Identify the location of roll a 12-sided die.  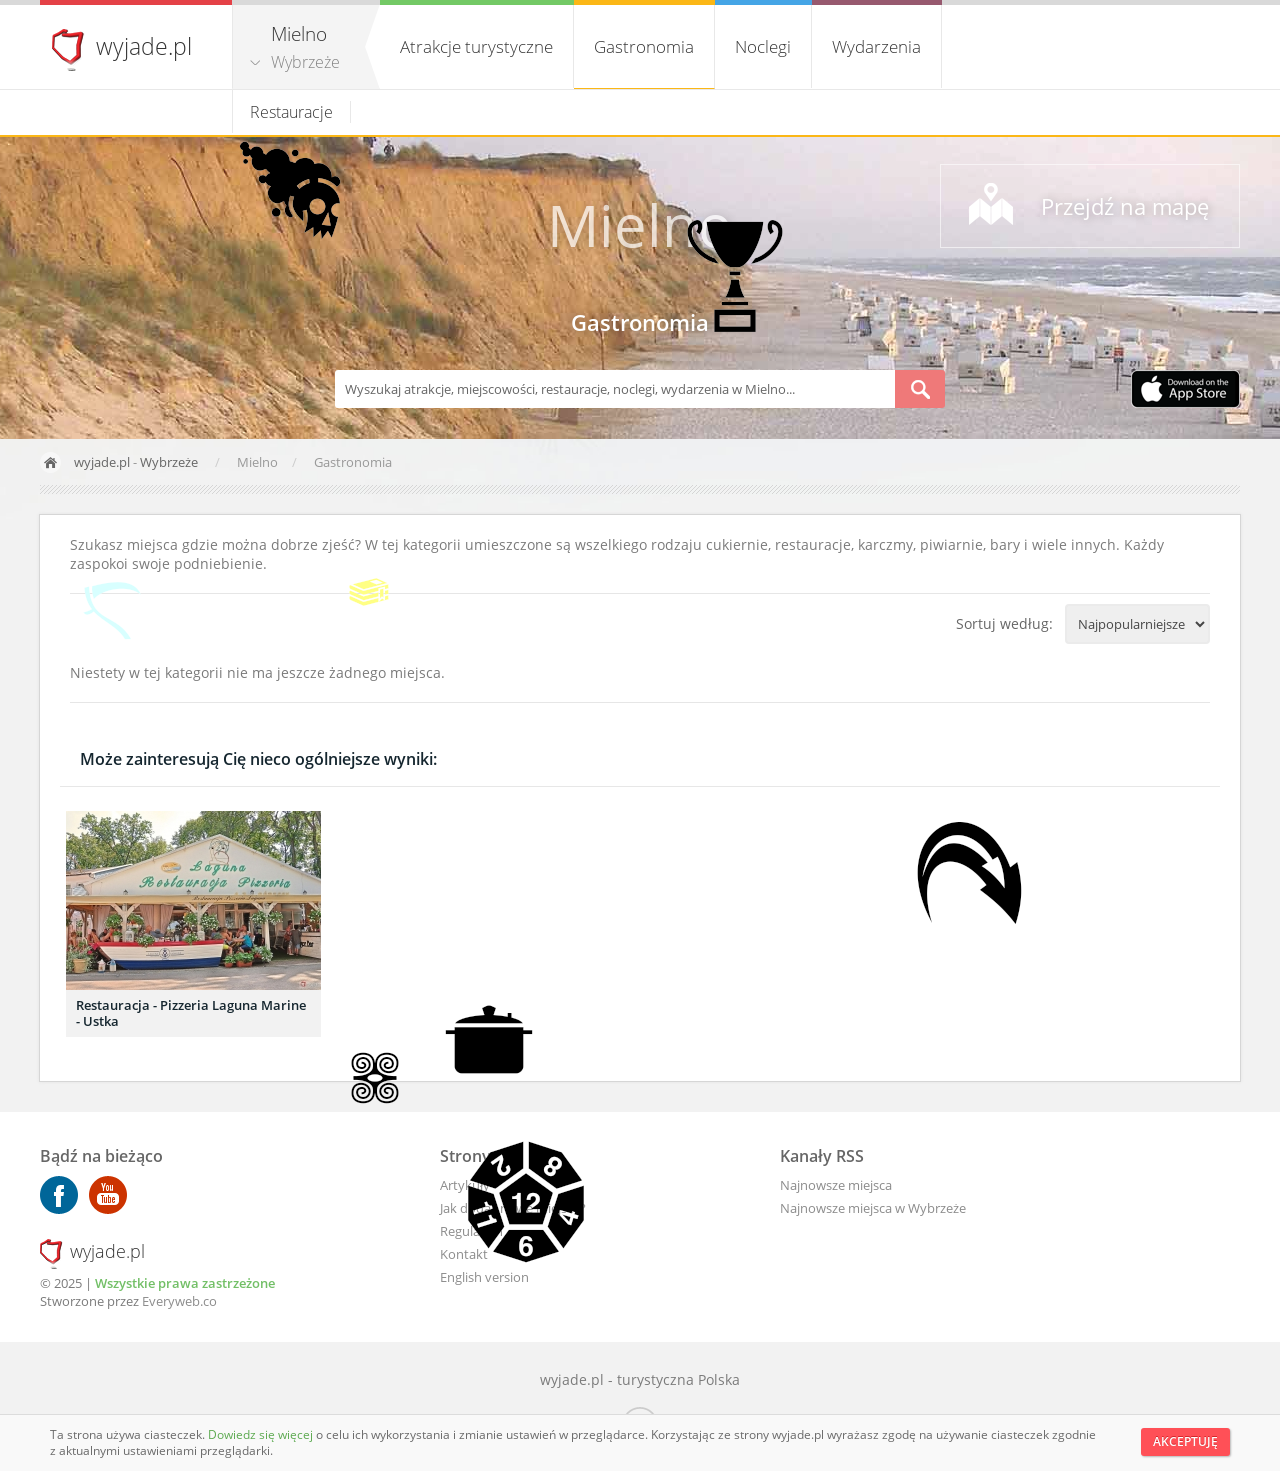
(526, 1202).